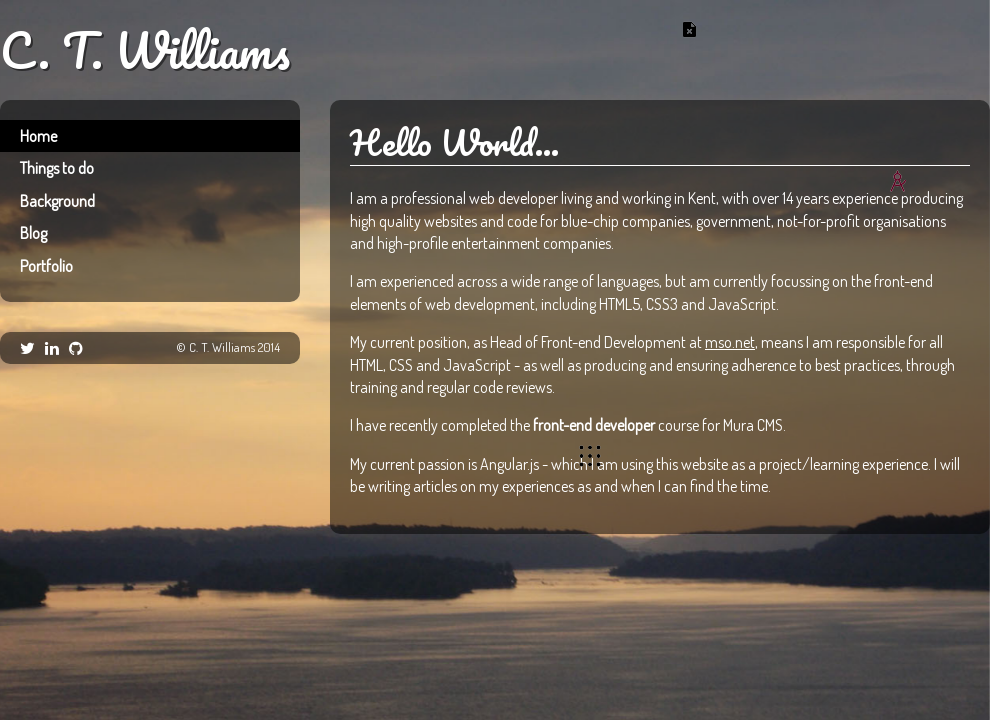 Image resolution: width=990 pixels, height=720 pixels. Describe the element at coordinates (590, 456) in the screenshot. I see `open app grid or launcher` at that location.